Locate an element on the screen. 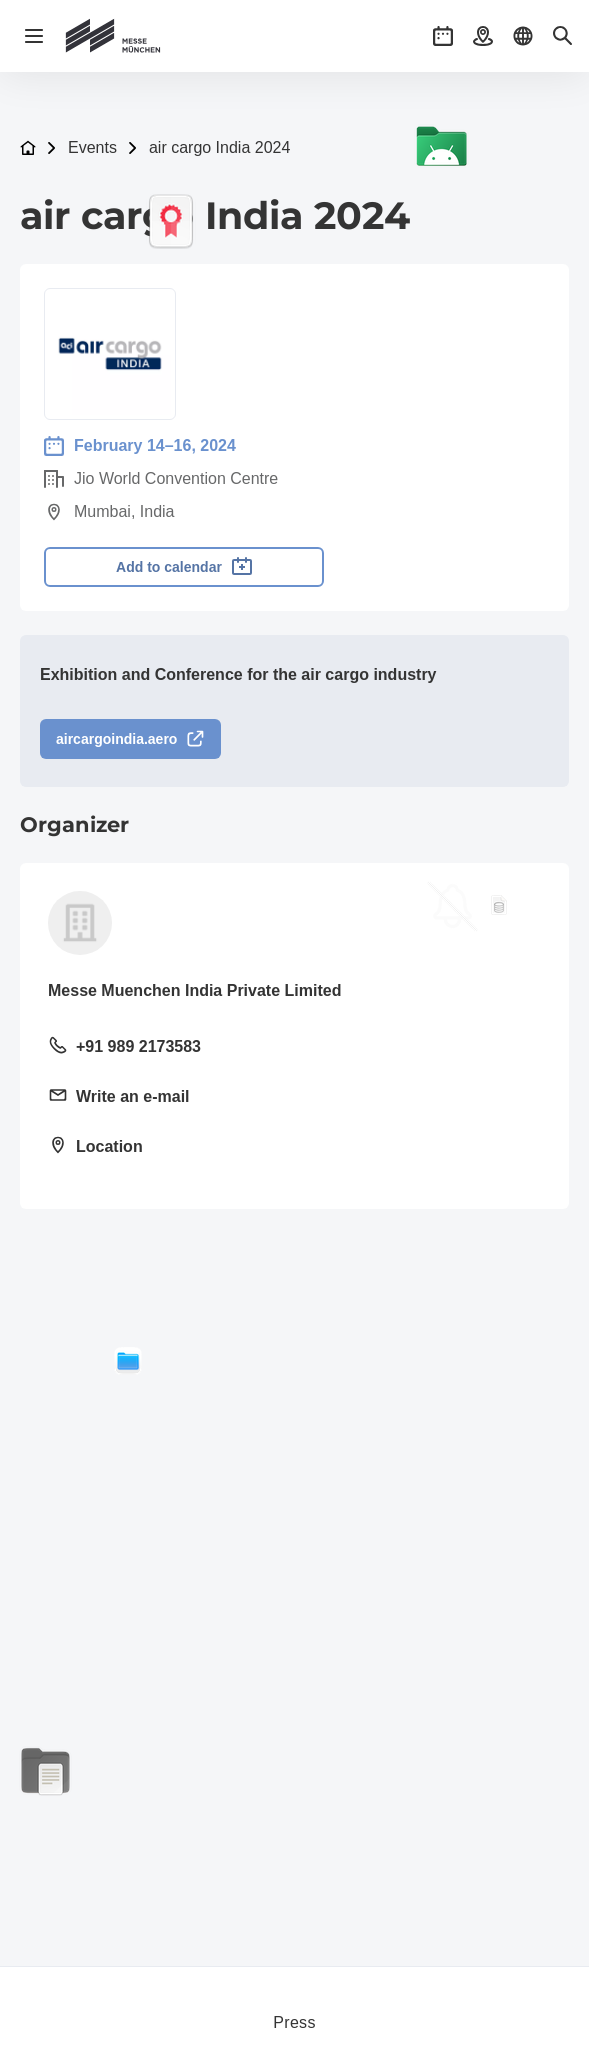 This screenshot has height=2046, width=589. a pkcs7 certificate file or security credential is located at coordinates (171, 221).